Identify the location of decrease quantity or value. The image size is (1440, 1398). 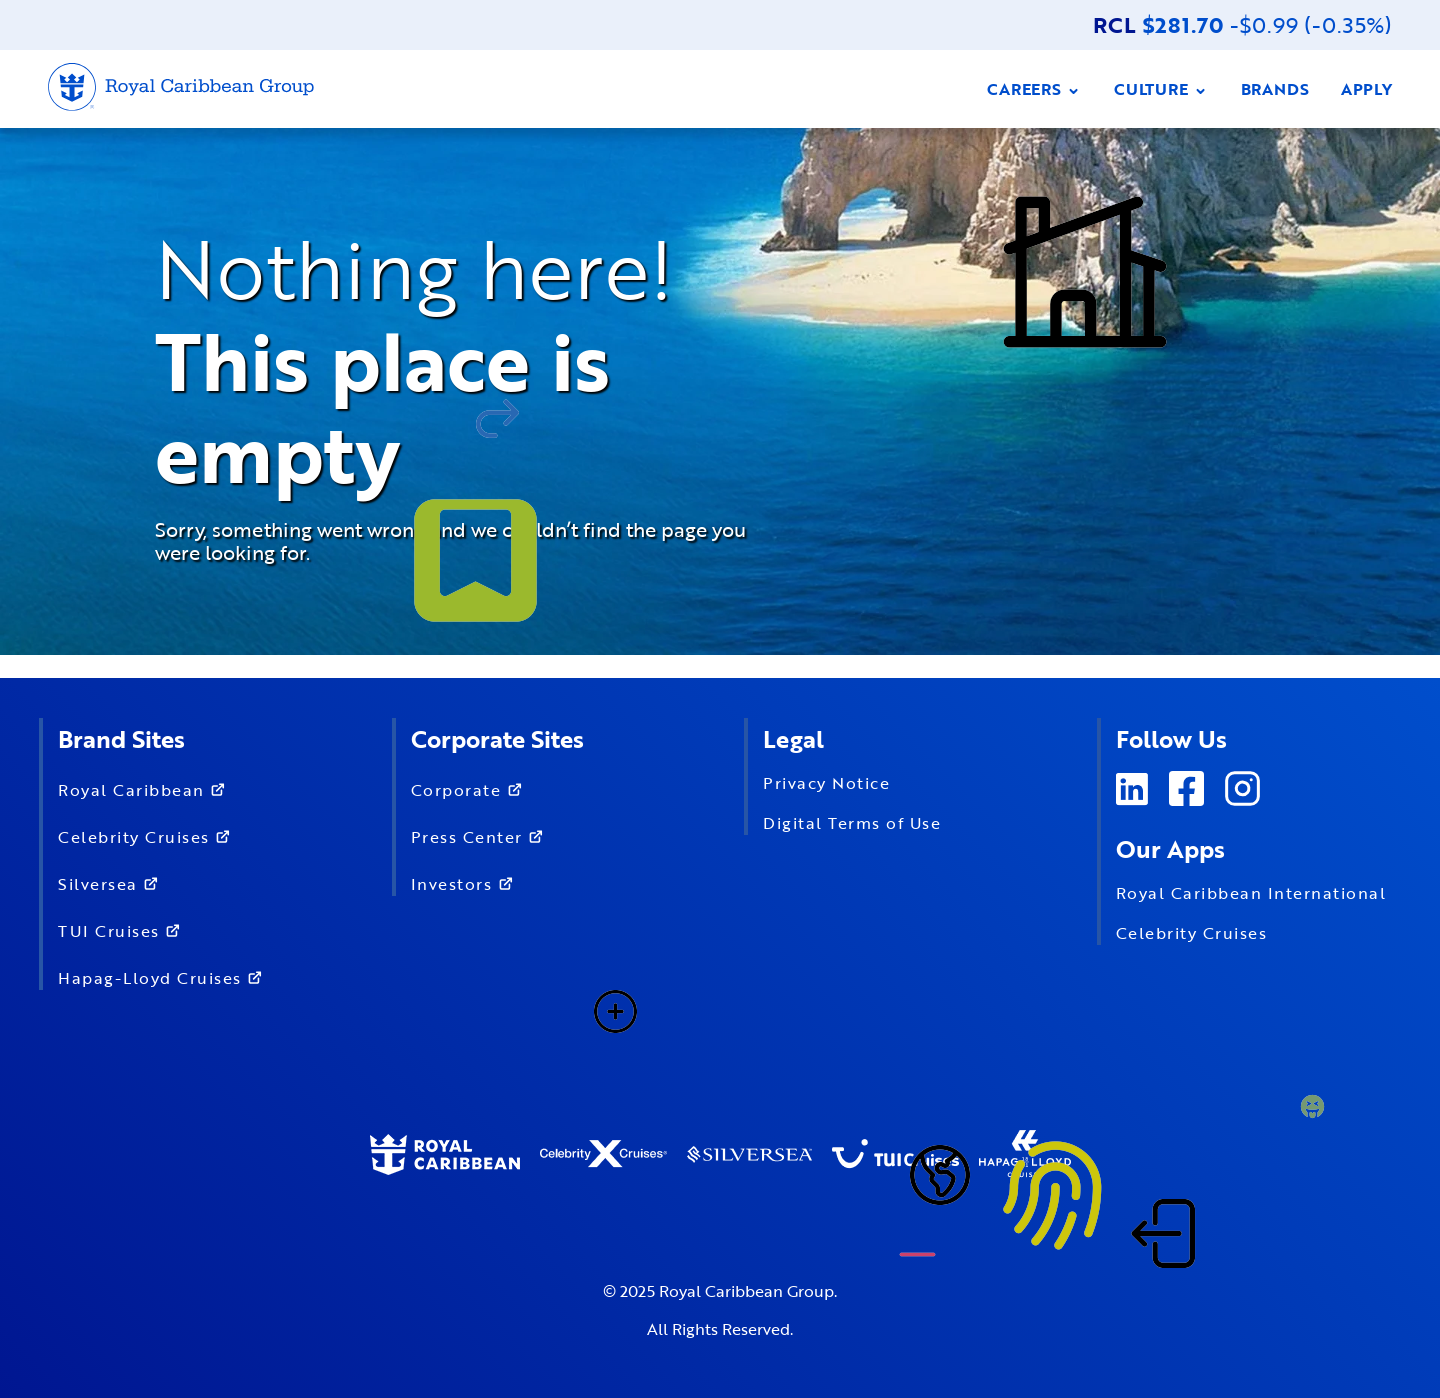
(917, 1254).